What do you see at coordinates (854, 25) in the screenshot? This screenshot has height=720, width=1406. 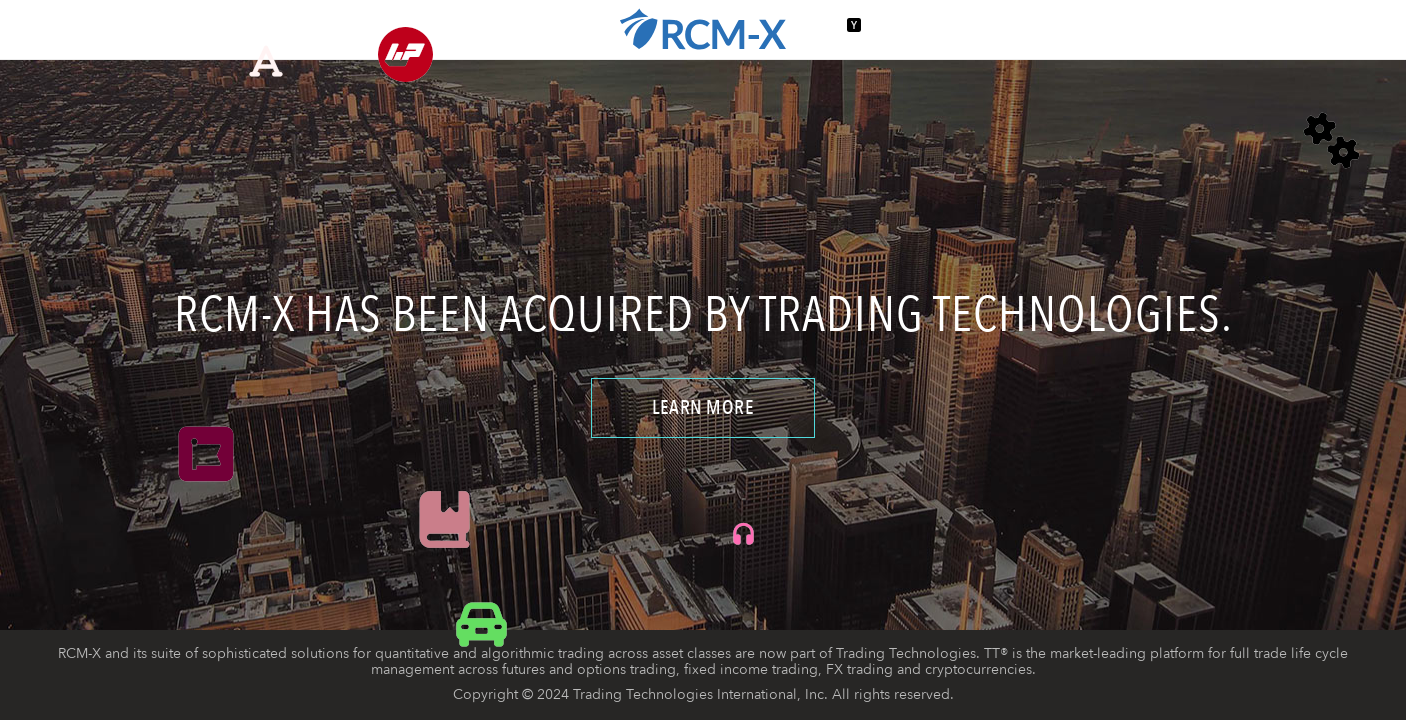 I see `open hacker news` at bounding box center [854, 25].